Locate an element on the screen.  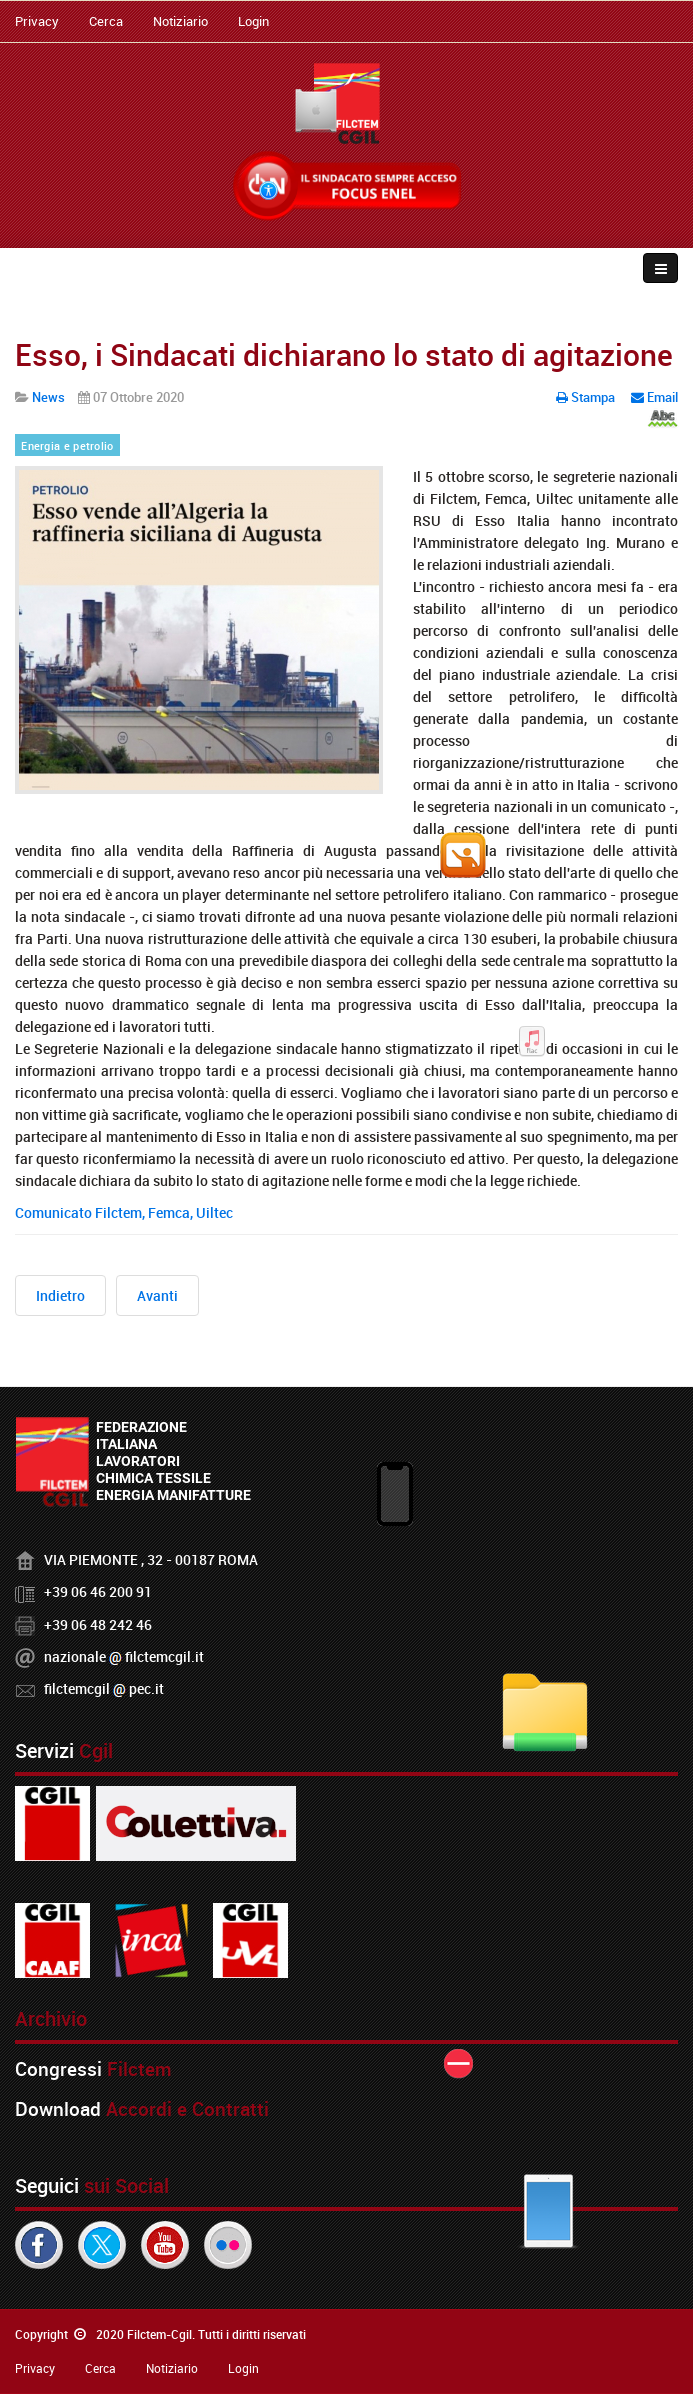
a flac audio file is located at coordinates (532, 1041).